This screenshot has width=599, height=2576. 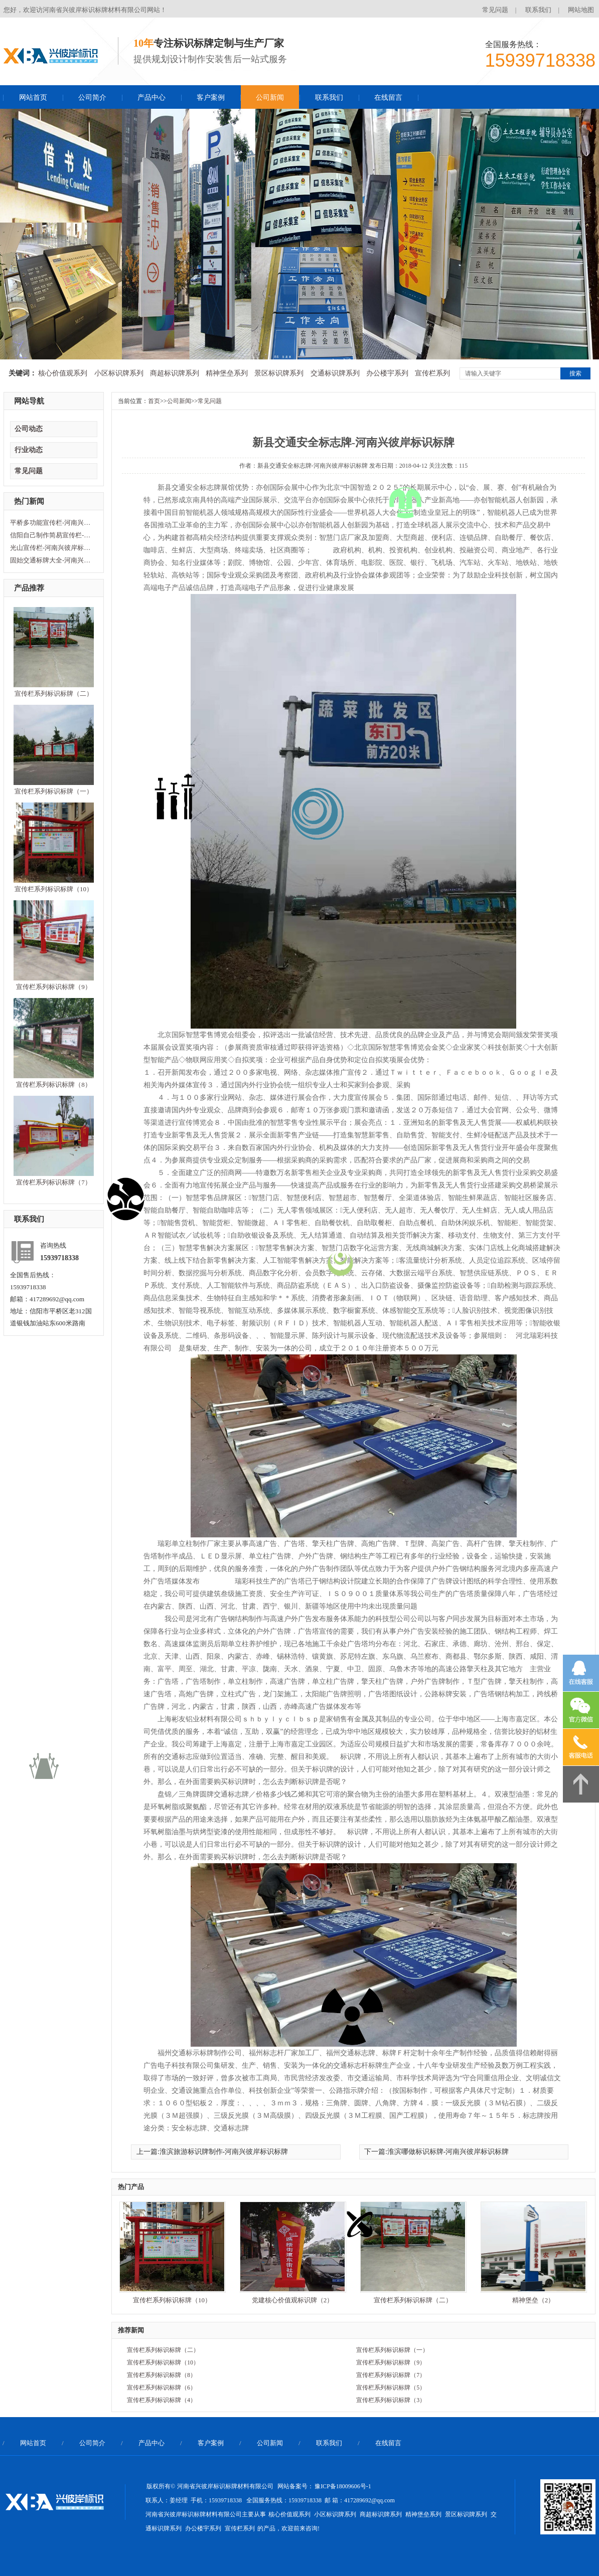 I want to click on activate hyperspeed or boost ability, so click(x=360, y=2224).